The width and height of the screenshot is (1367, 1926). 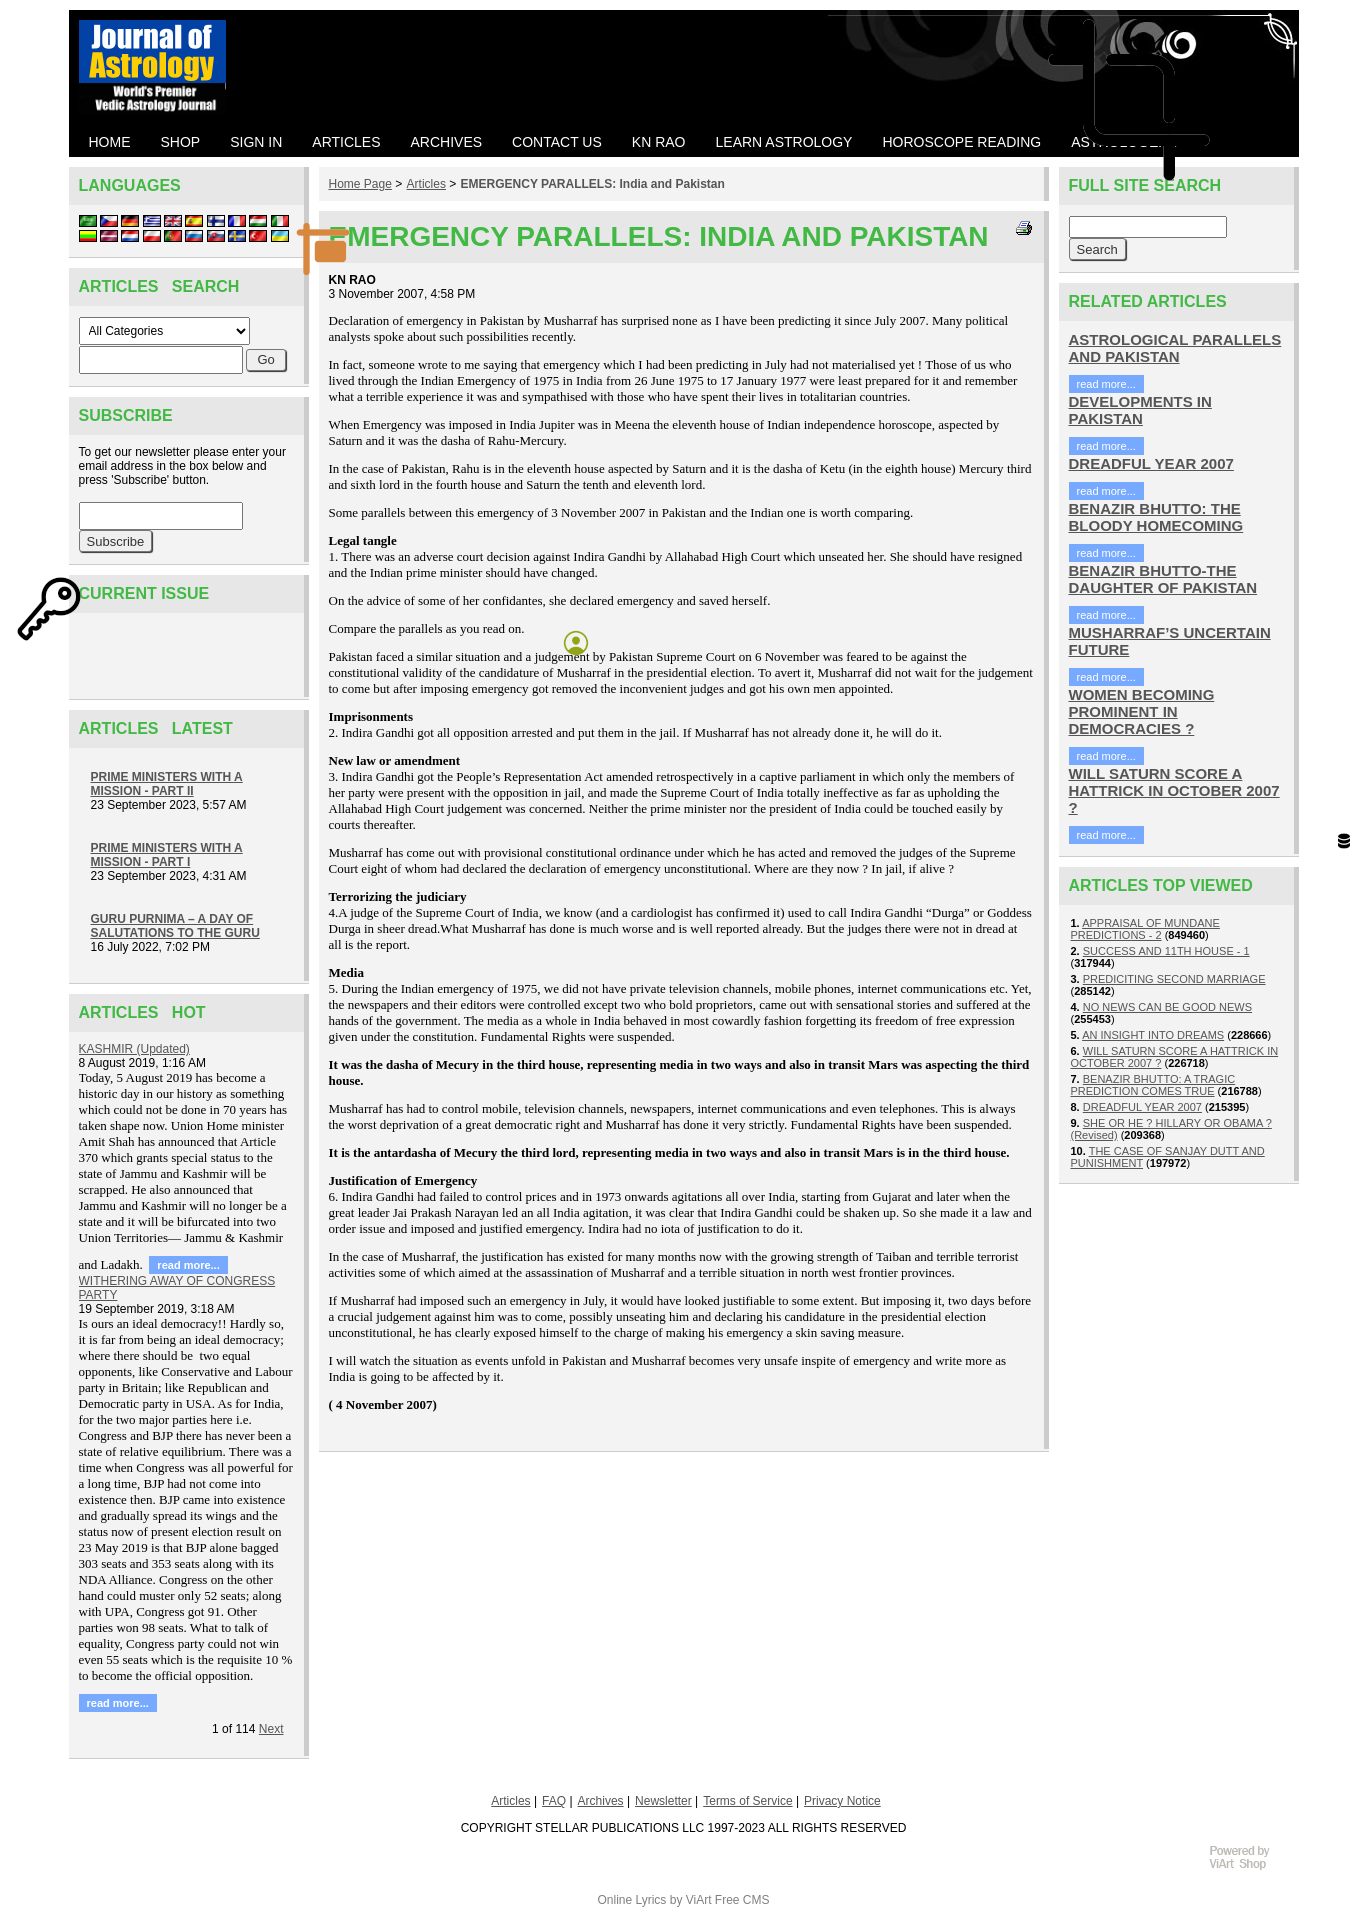 I want to click on access security or password settings, so click(x=49, y=609).